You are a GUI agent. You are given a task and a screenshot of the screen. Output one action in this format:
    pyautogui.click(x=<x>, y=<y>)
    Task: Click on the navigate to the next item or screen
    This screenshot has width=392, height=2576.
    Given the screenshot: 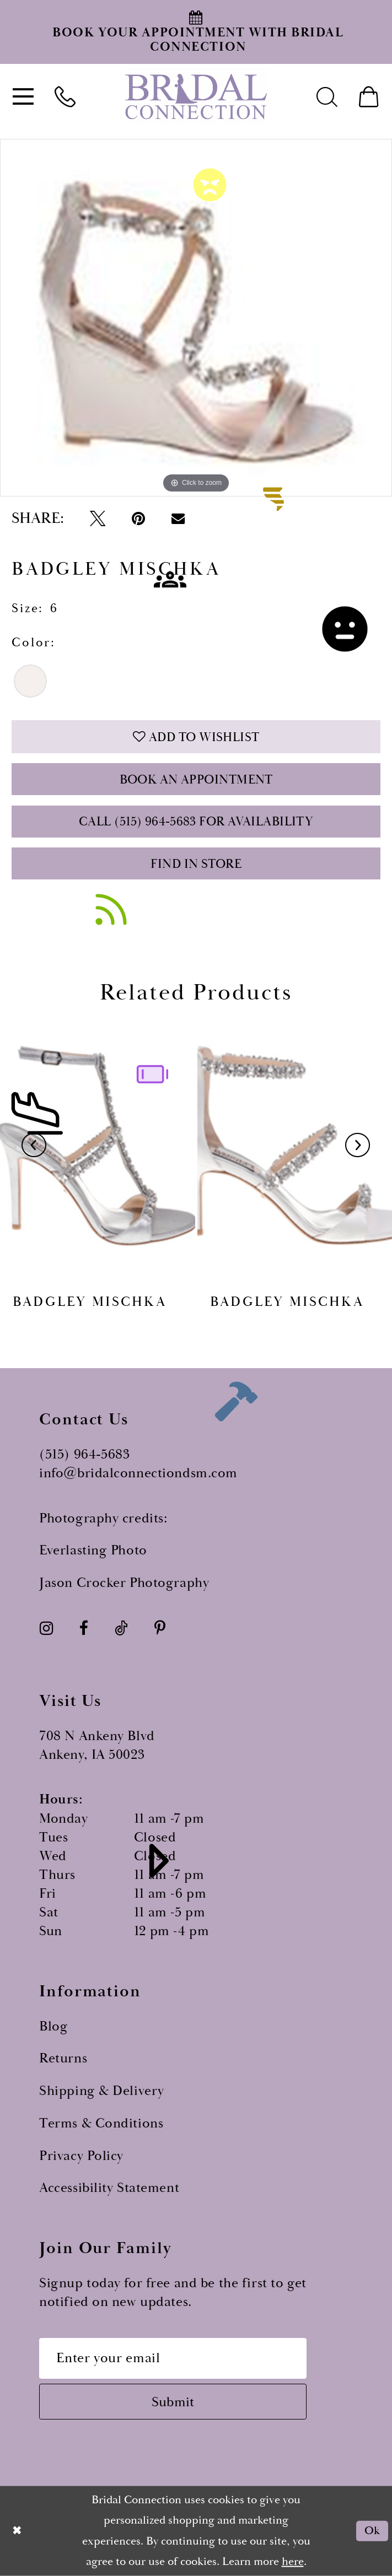 What is the action you would take?
    pyautogui.click(x=157, y=1861)
    